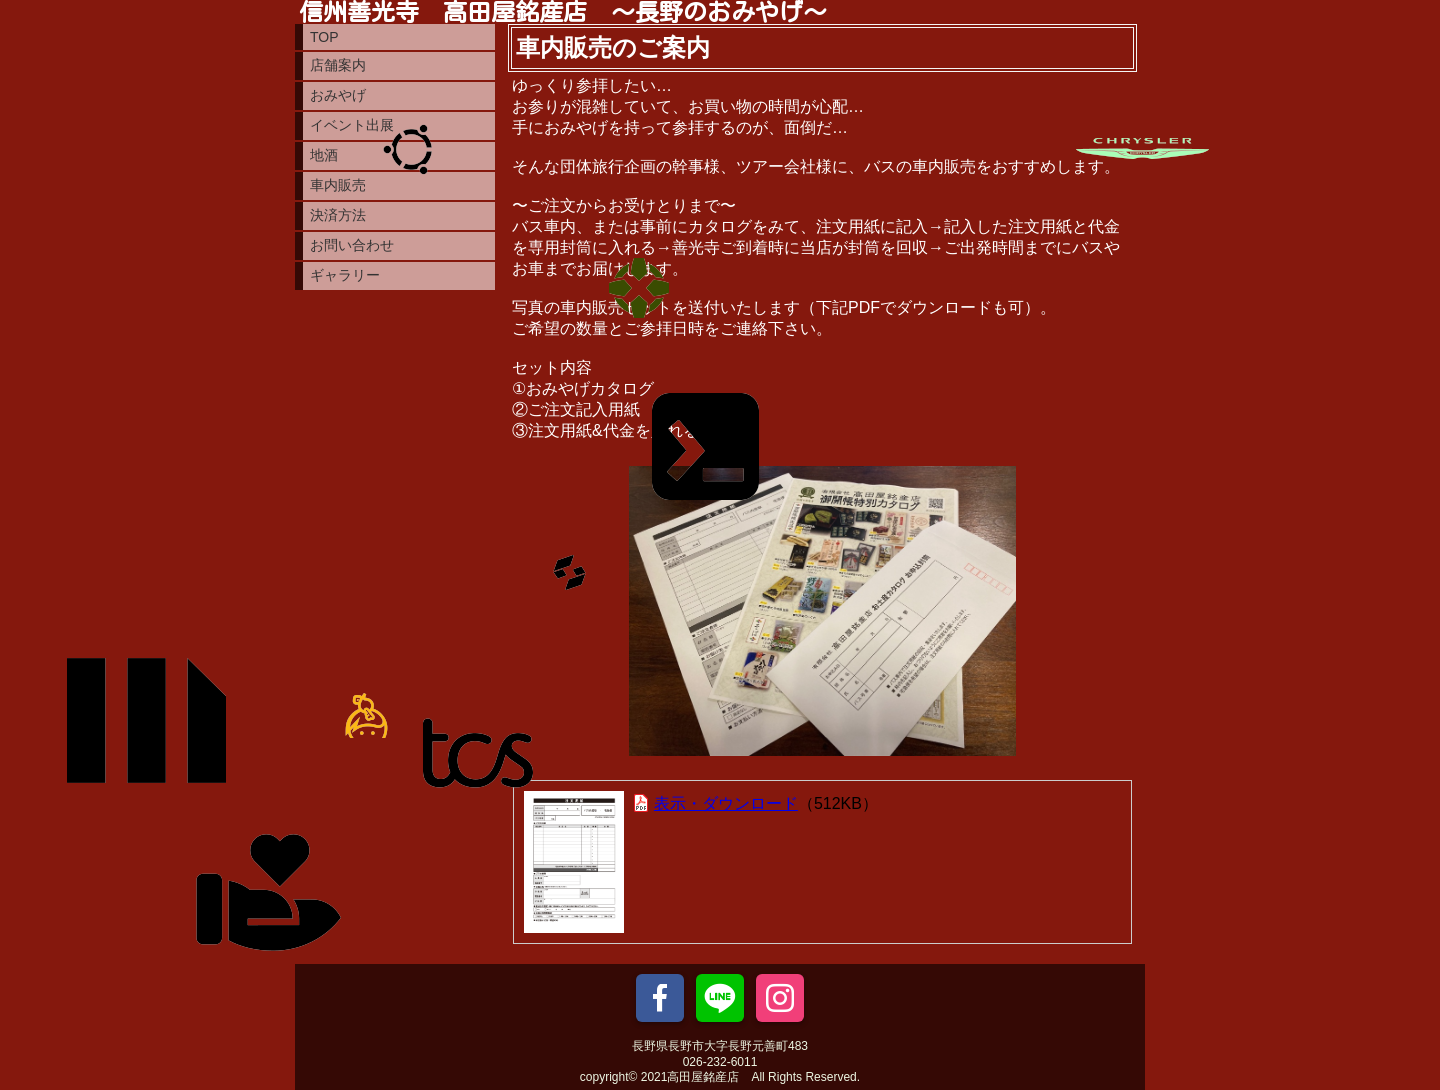 This screenshot has width=1440, height=1090. What do you see at coordinates (366, 715) in the screenshot?
I see `open keybase app` at bounding box center [366, 715].